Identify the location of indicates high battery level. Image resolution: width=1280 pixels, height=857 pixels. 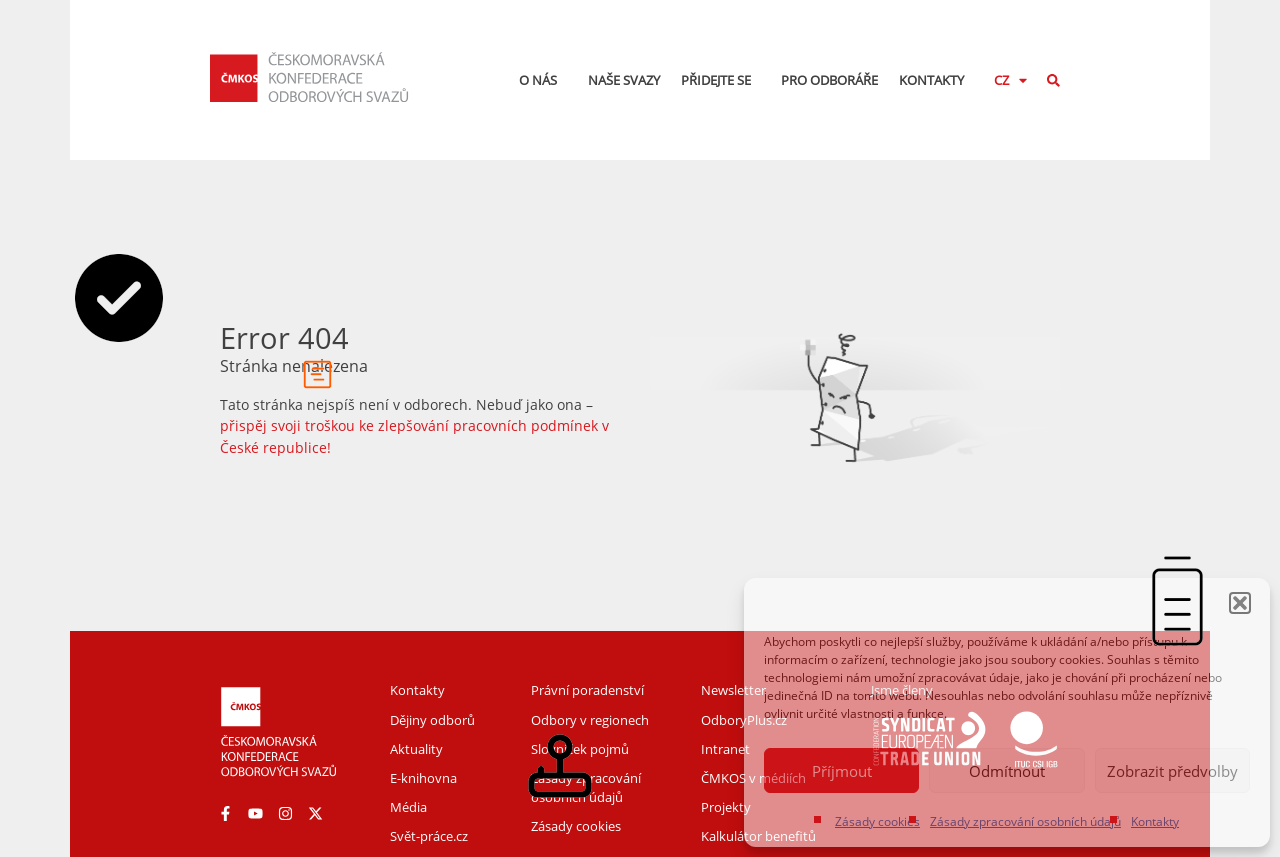
(1177, 602).